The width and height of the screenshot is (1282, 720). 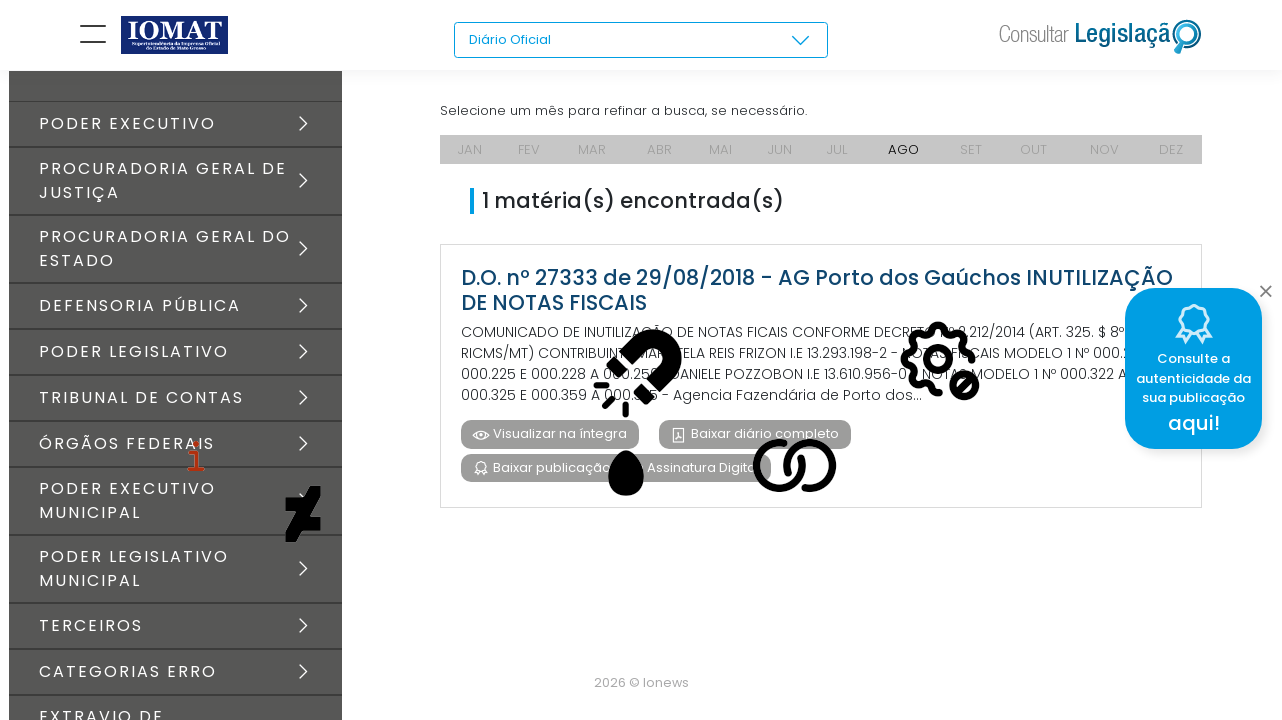 I want to click on attract or pull related items together, so click(x=638, y=372).